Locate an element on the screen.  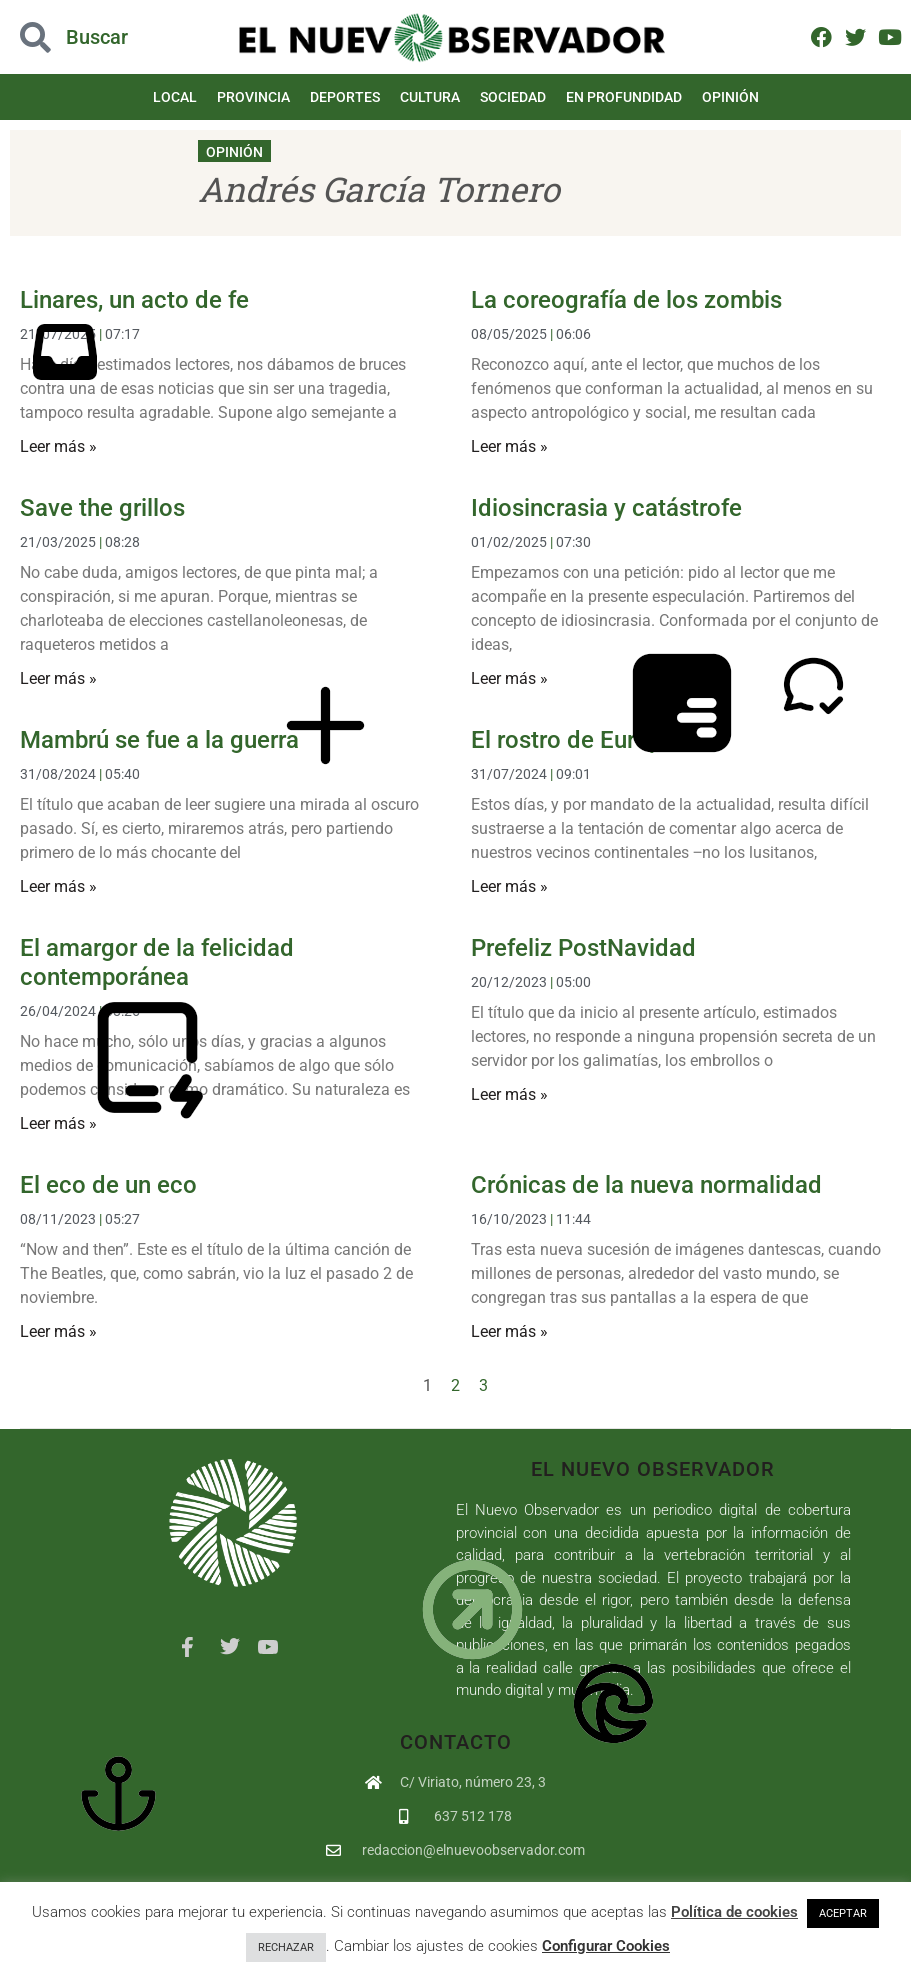
anchor a component or element in place is located at coordinates (118, 1793).